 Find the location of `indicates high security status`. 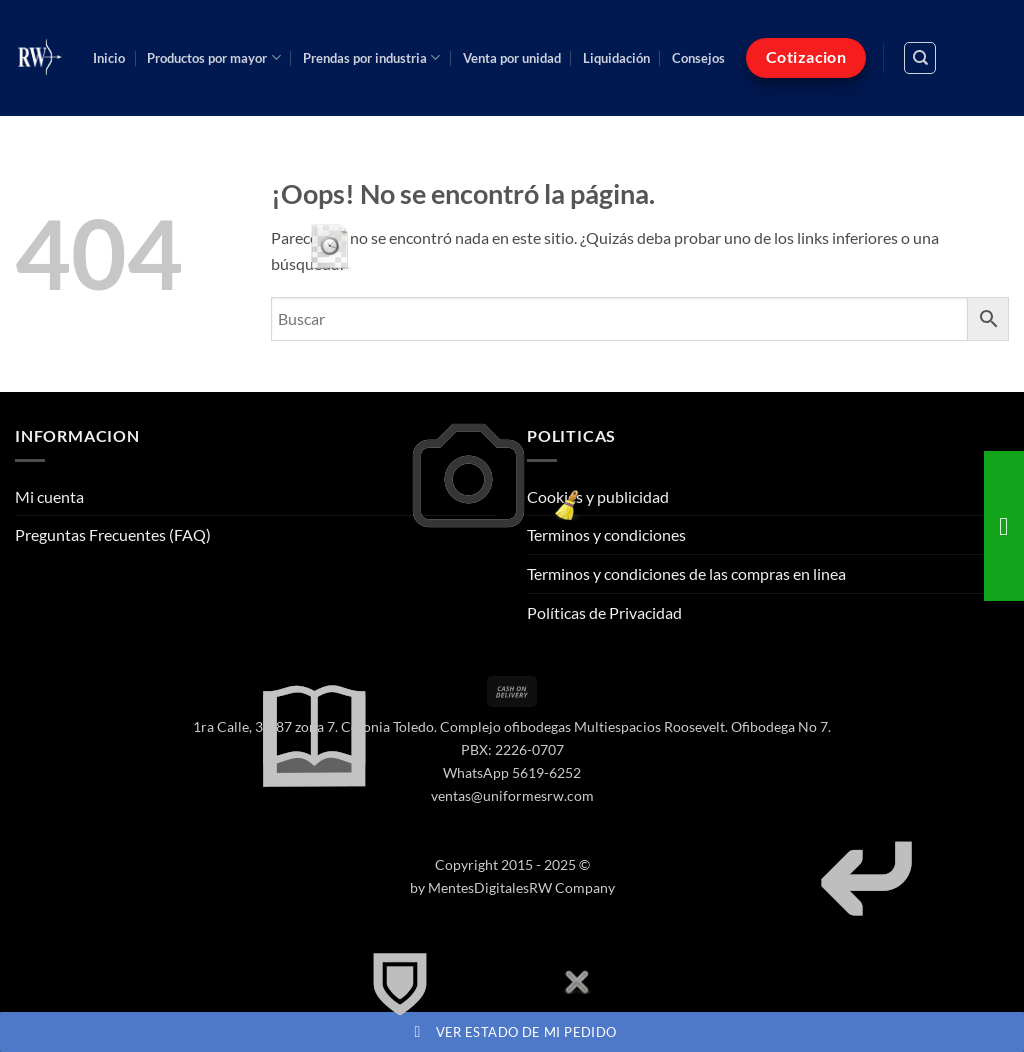

indicates high security status is located at coordinates (400, 984).